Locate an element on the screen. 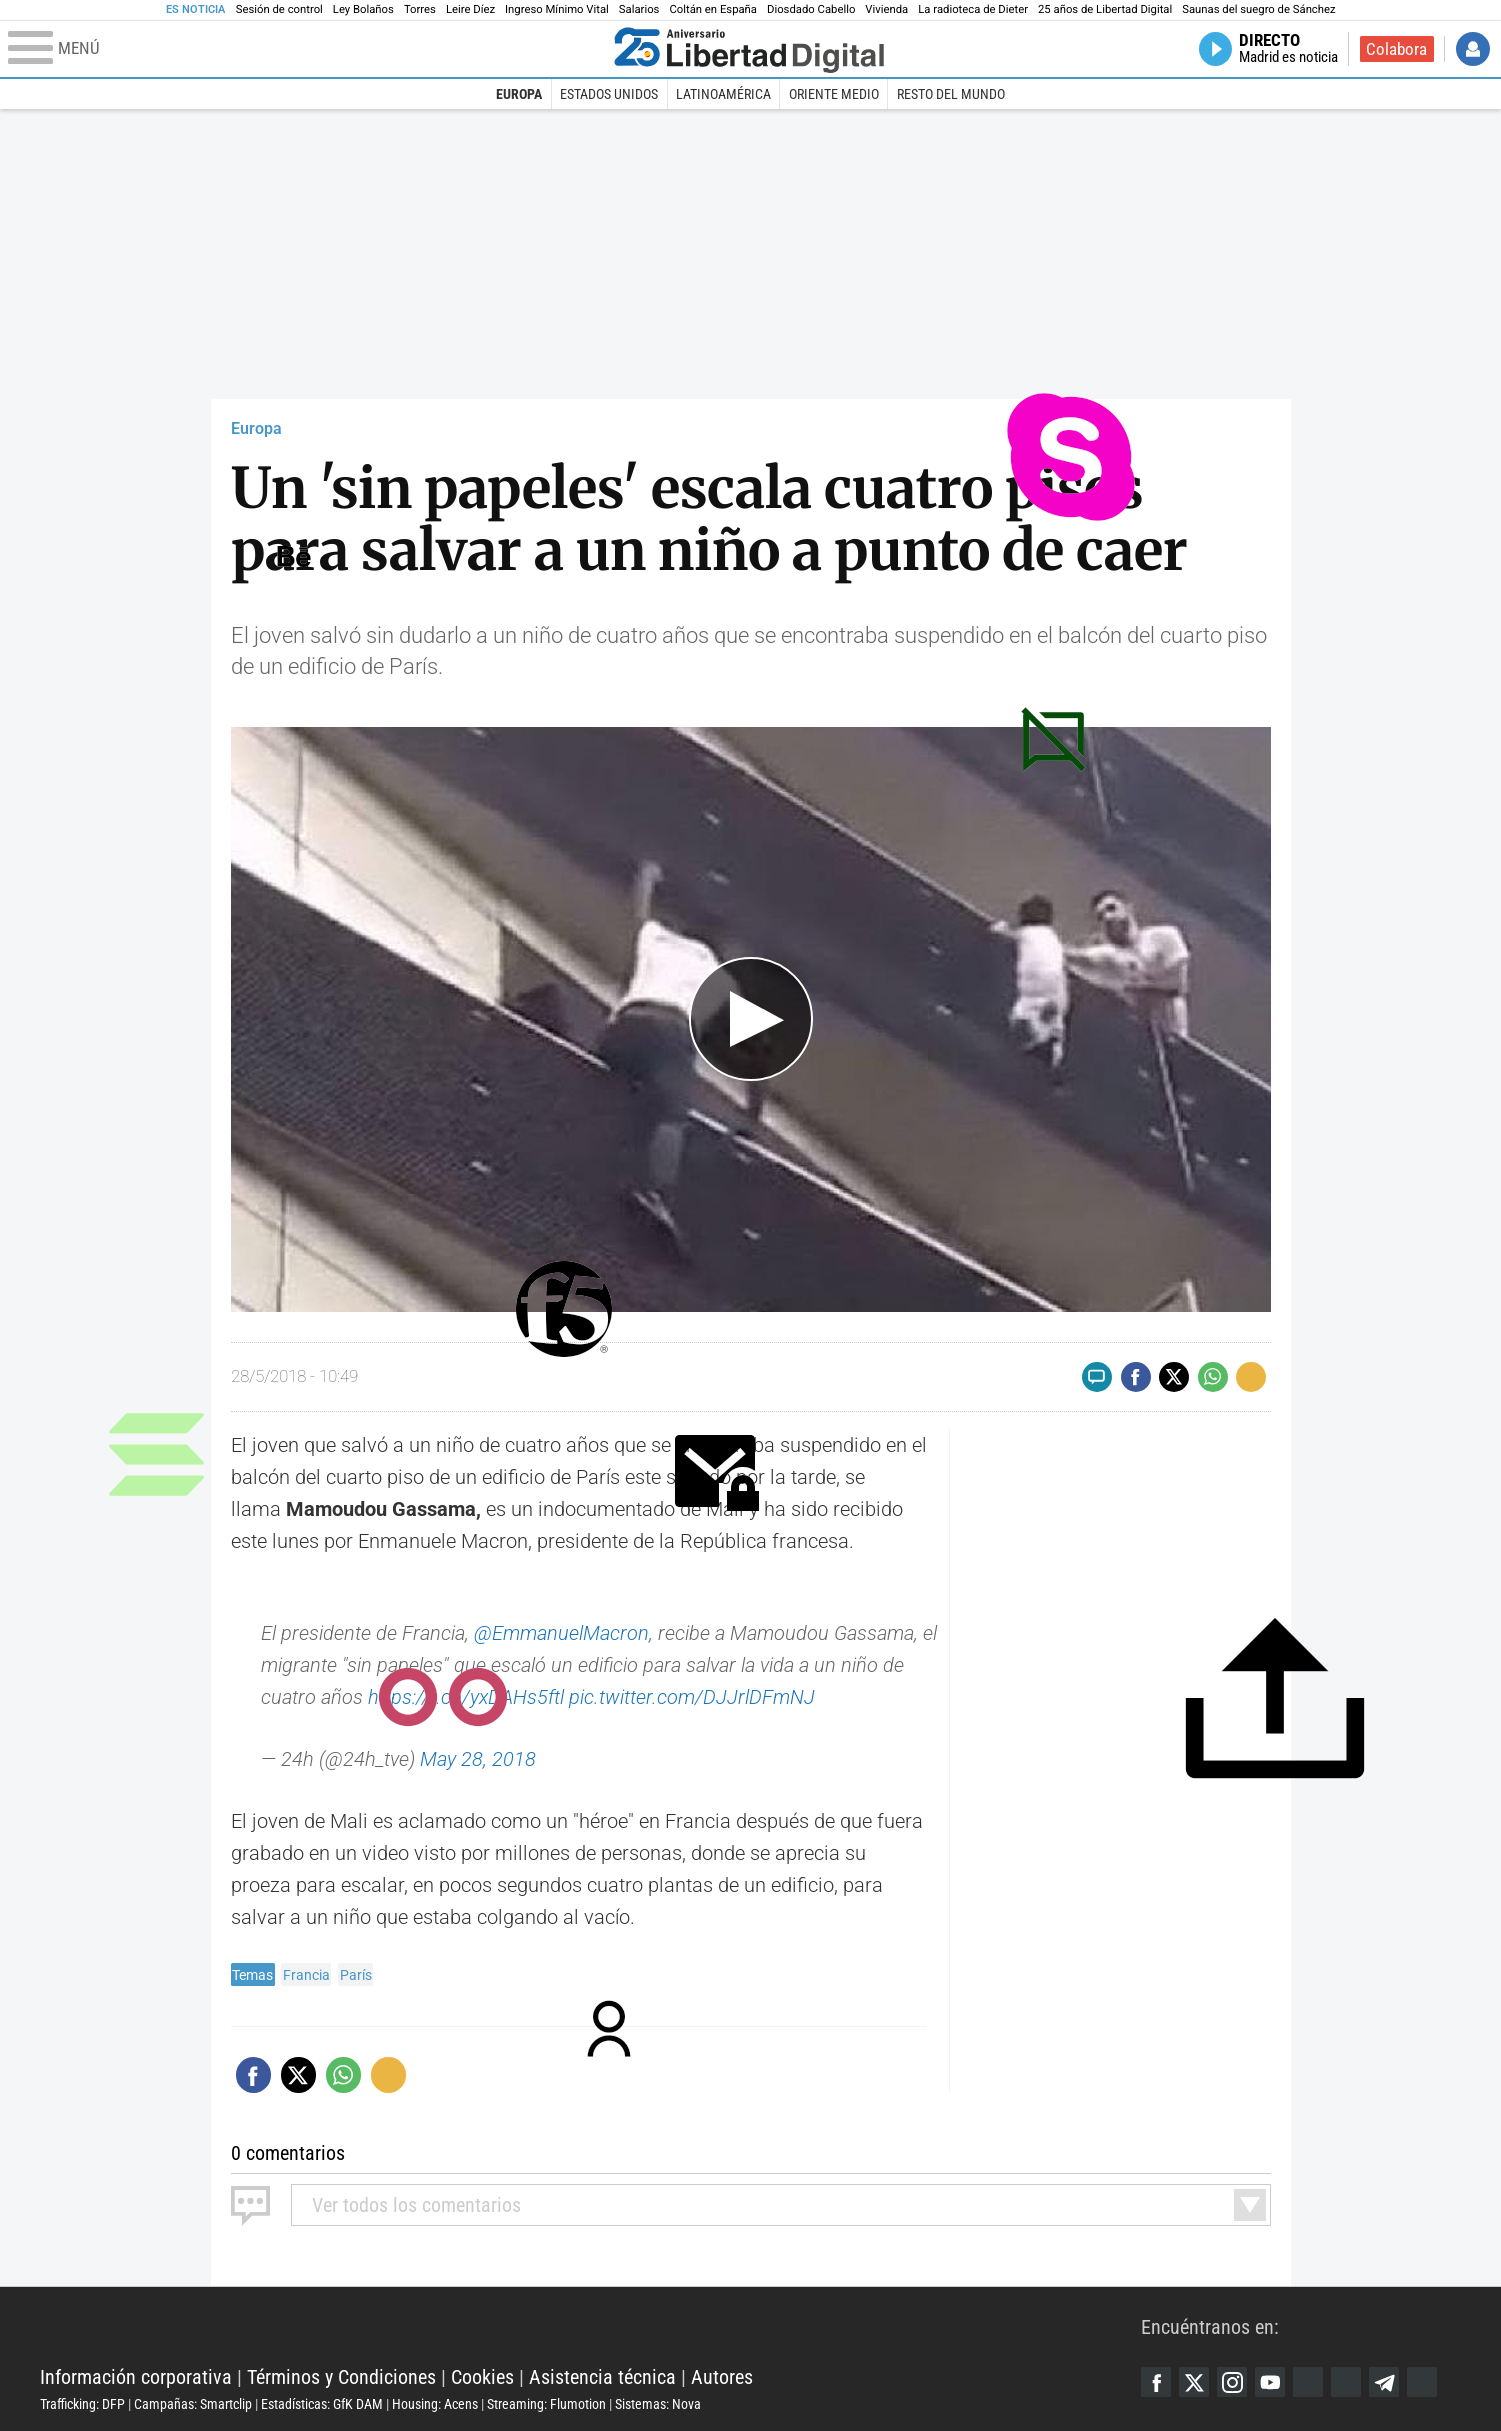  open skype app is located at coordinates (1071, 457).